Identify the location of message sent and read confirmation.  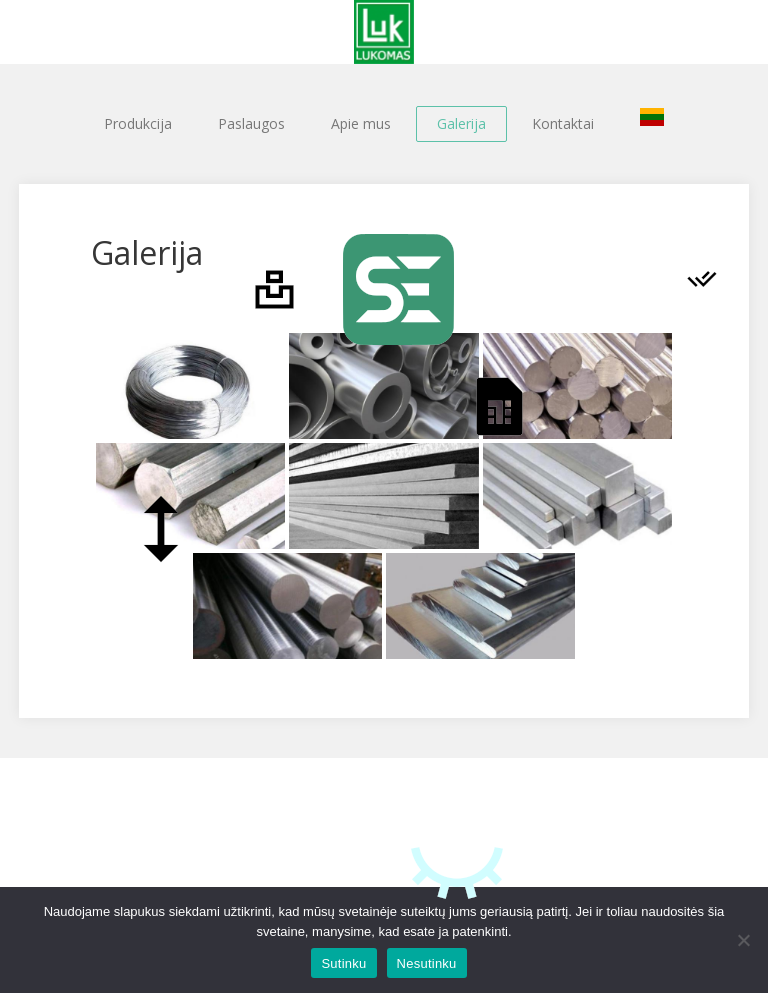
(702, 279).